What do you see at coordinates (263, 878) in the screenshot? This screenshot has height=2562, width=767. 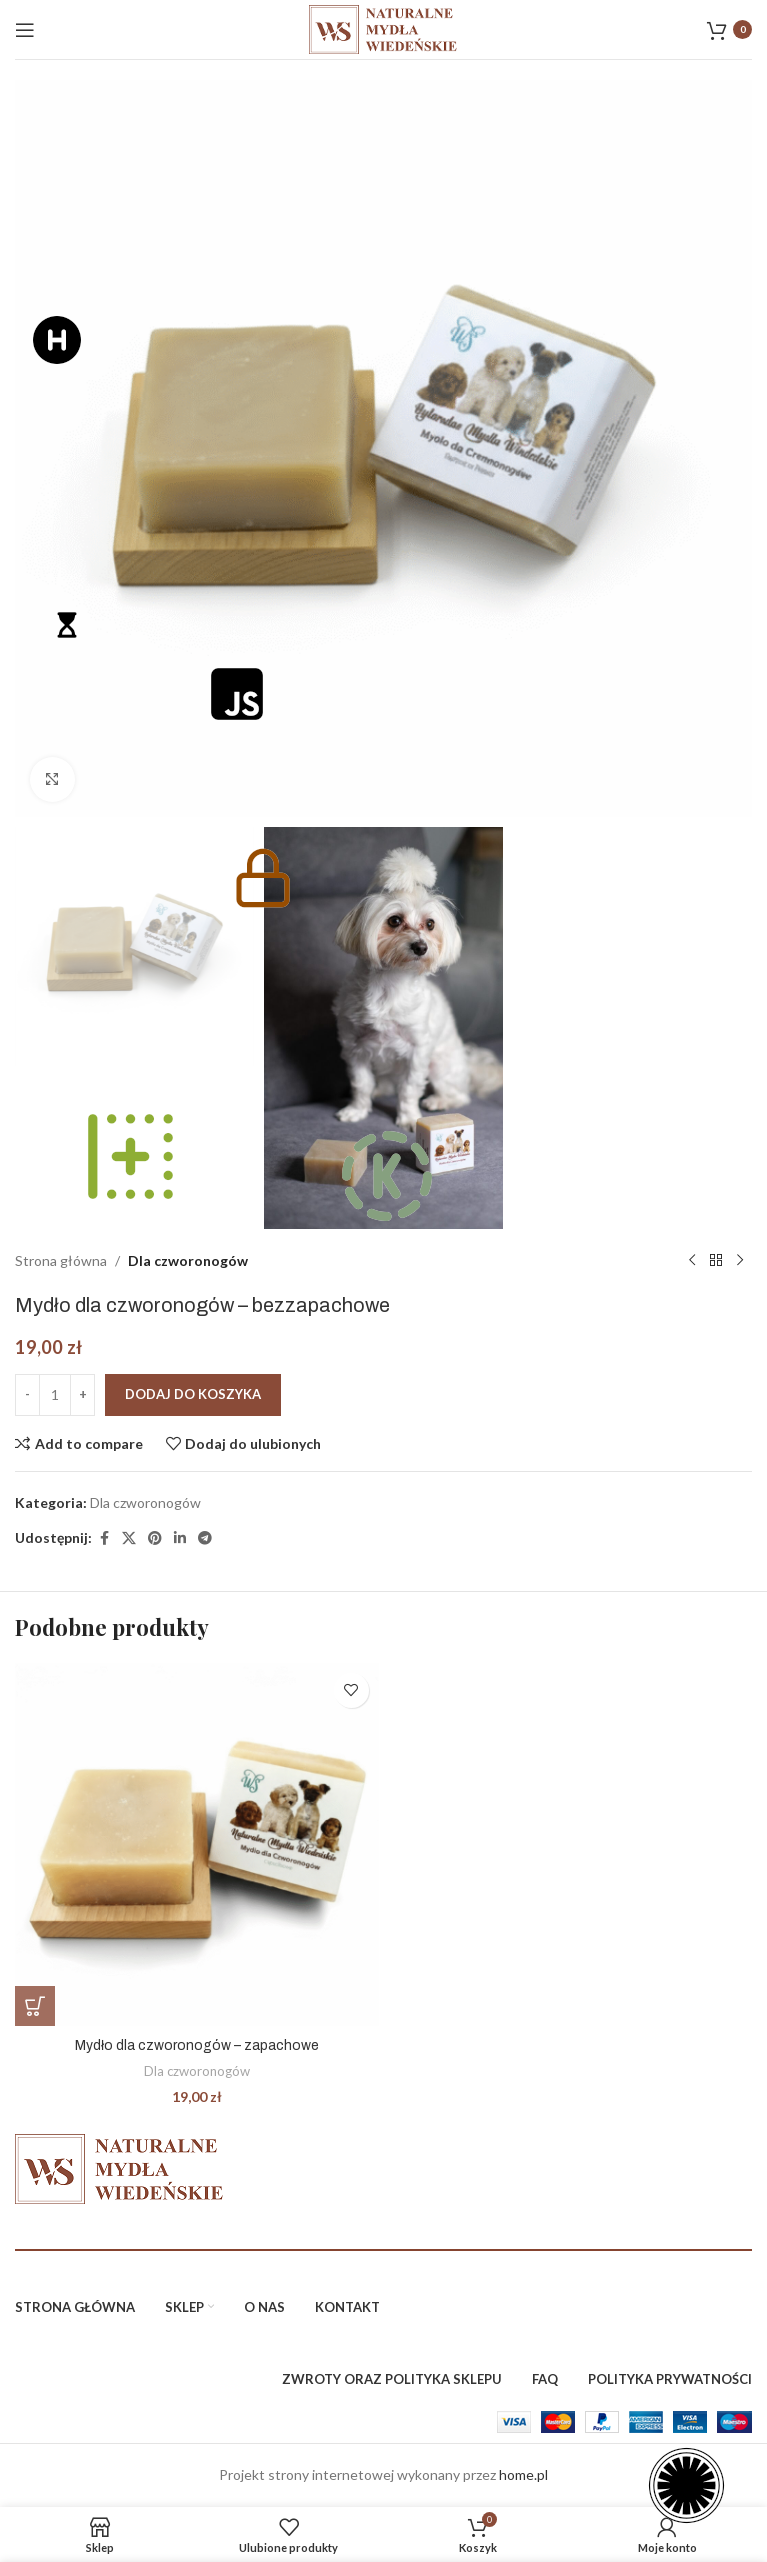 I see `lock or secure this item` at bounding box center [263, 878].